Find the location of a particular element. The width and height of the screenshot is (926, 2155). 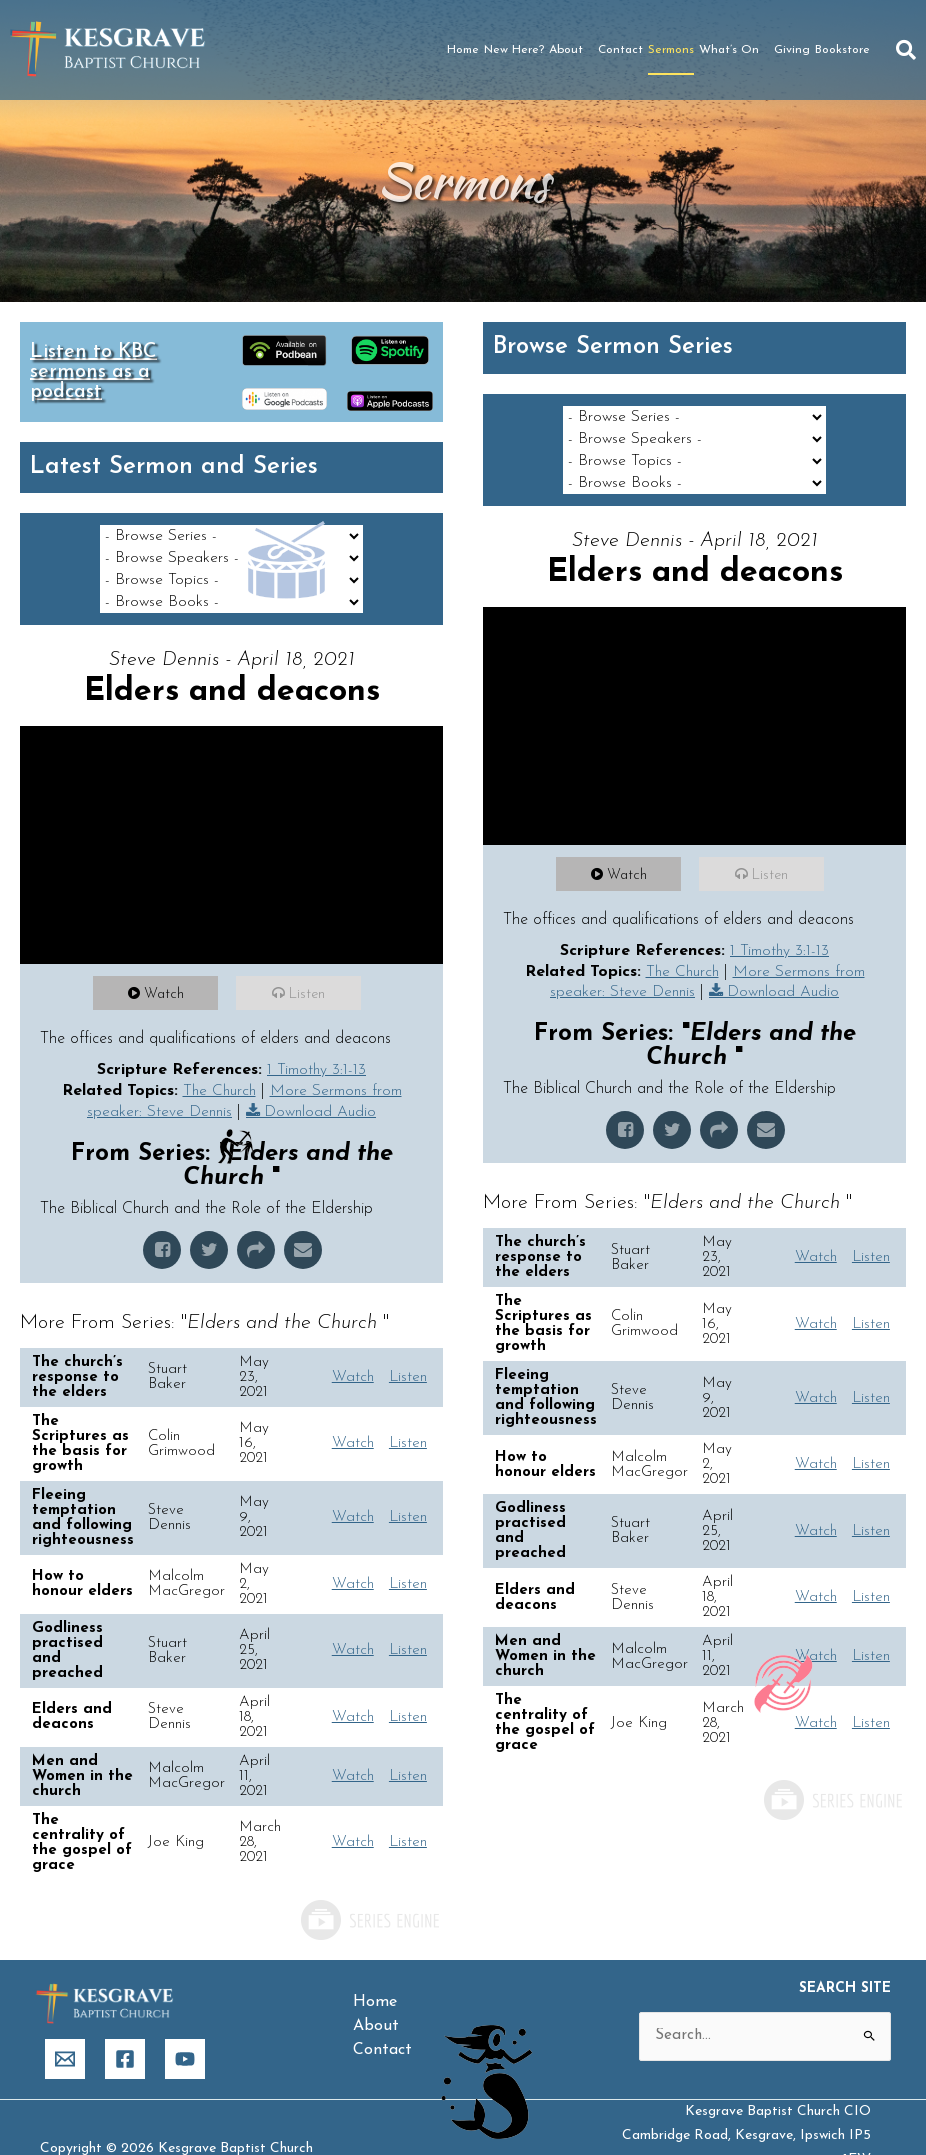

select mermaid character or avatar is located at coordinates (492, 2082).